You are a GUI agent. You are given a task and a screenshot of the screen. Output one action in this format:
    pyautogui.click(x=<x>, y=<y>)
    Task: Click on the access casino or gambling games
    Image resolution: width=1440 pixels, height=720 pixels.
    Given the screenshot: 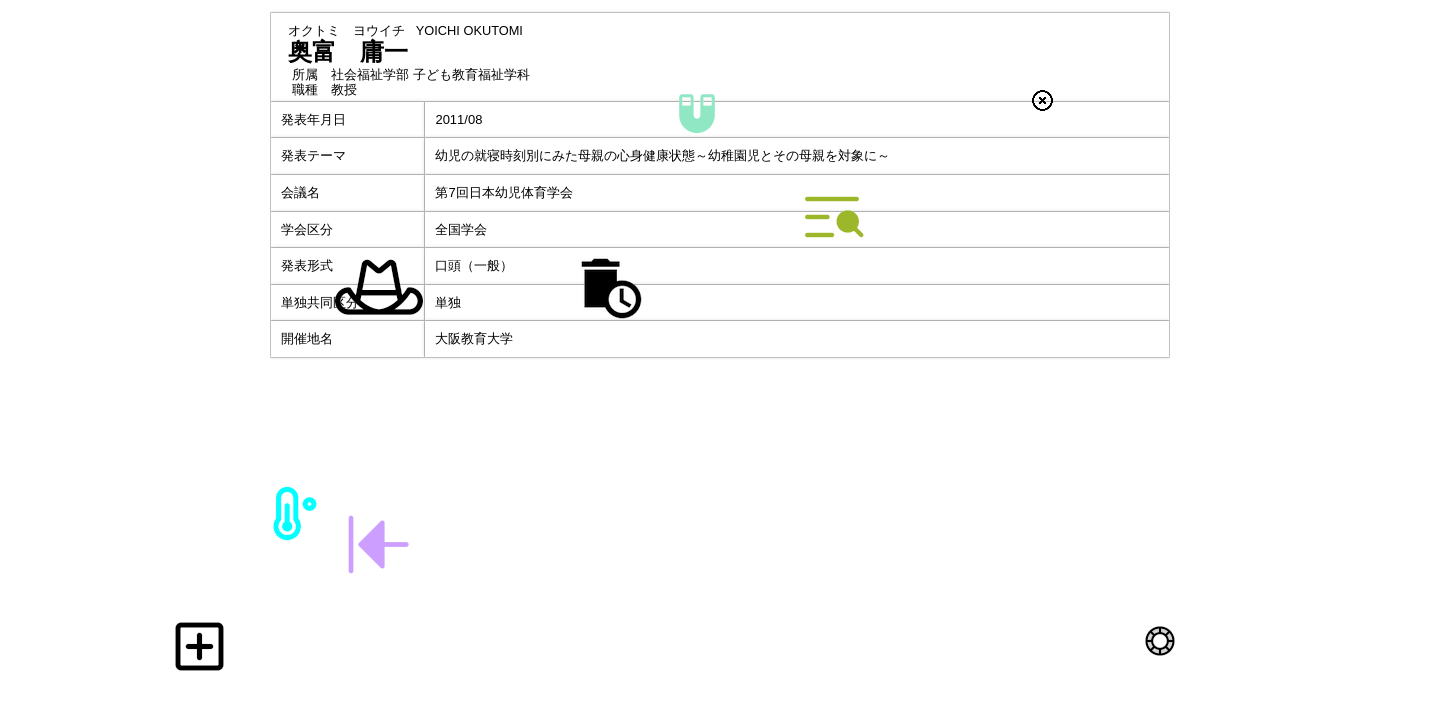 What is the action you would take?
    pyautogui.click(x=1160, y=641)
    